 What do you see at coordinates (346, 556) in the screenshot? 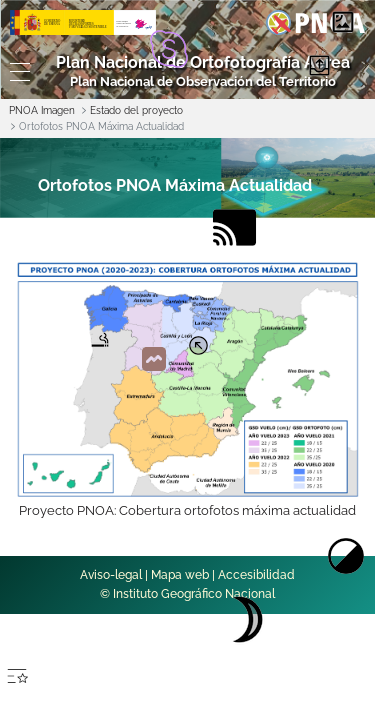
I see `toggle contrast or dark/light mode` at bounding box center [346, 556].